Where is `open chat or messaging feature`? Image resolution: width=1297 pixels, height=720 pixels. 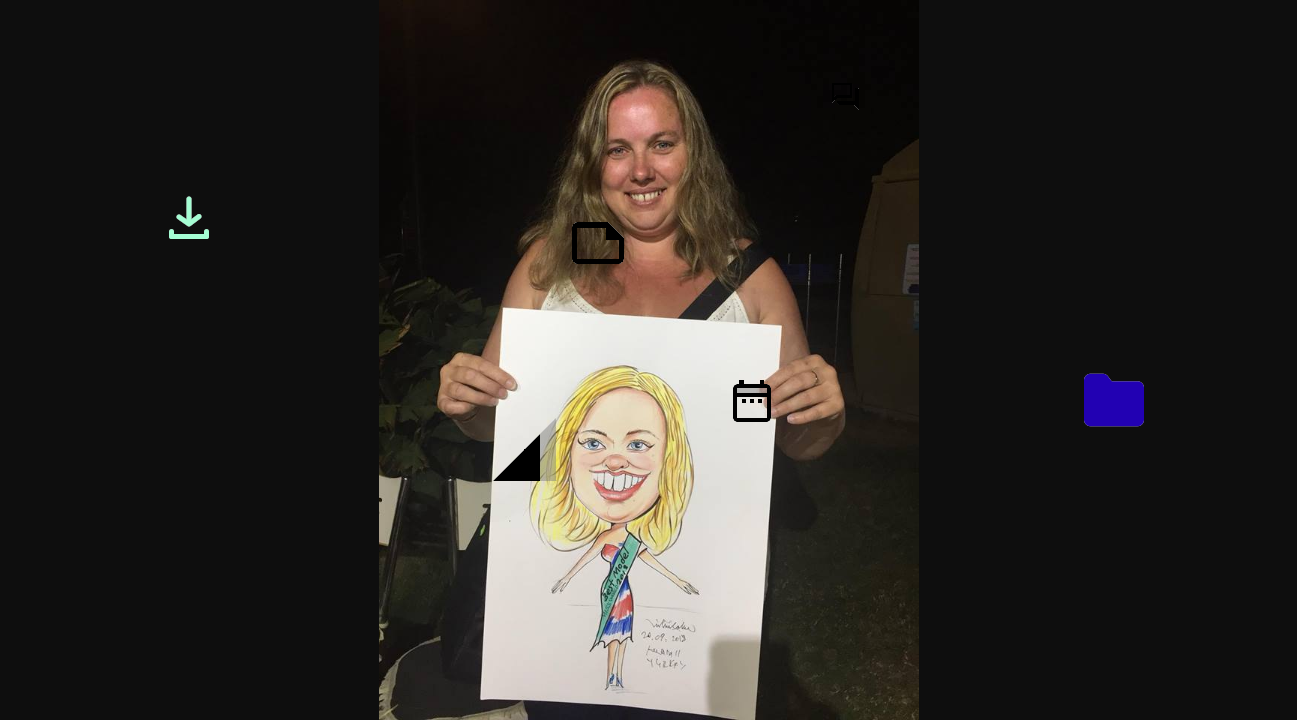 open chat or messaging feature is located at coordinates (845, 96).